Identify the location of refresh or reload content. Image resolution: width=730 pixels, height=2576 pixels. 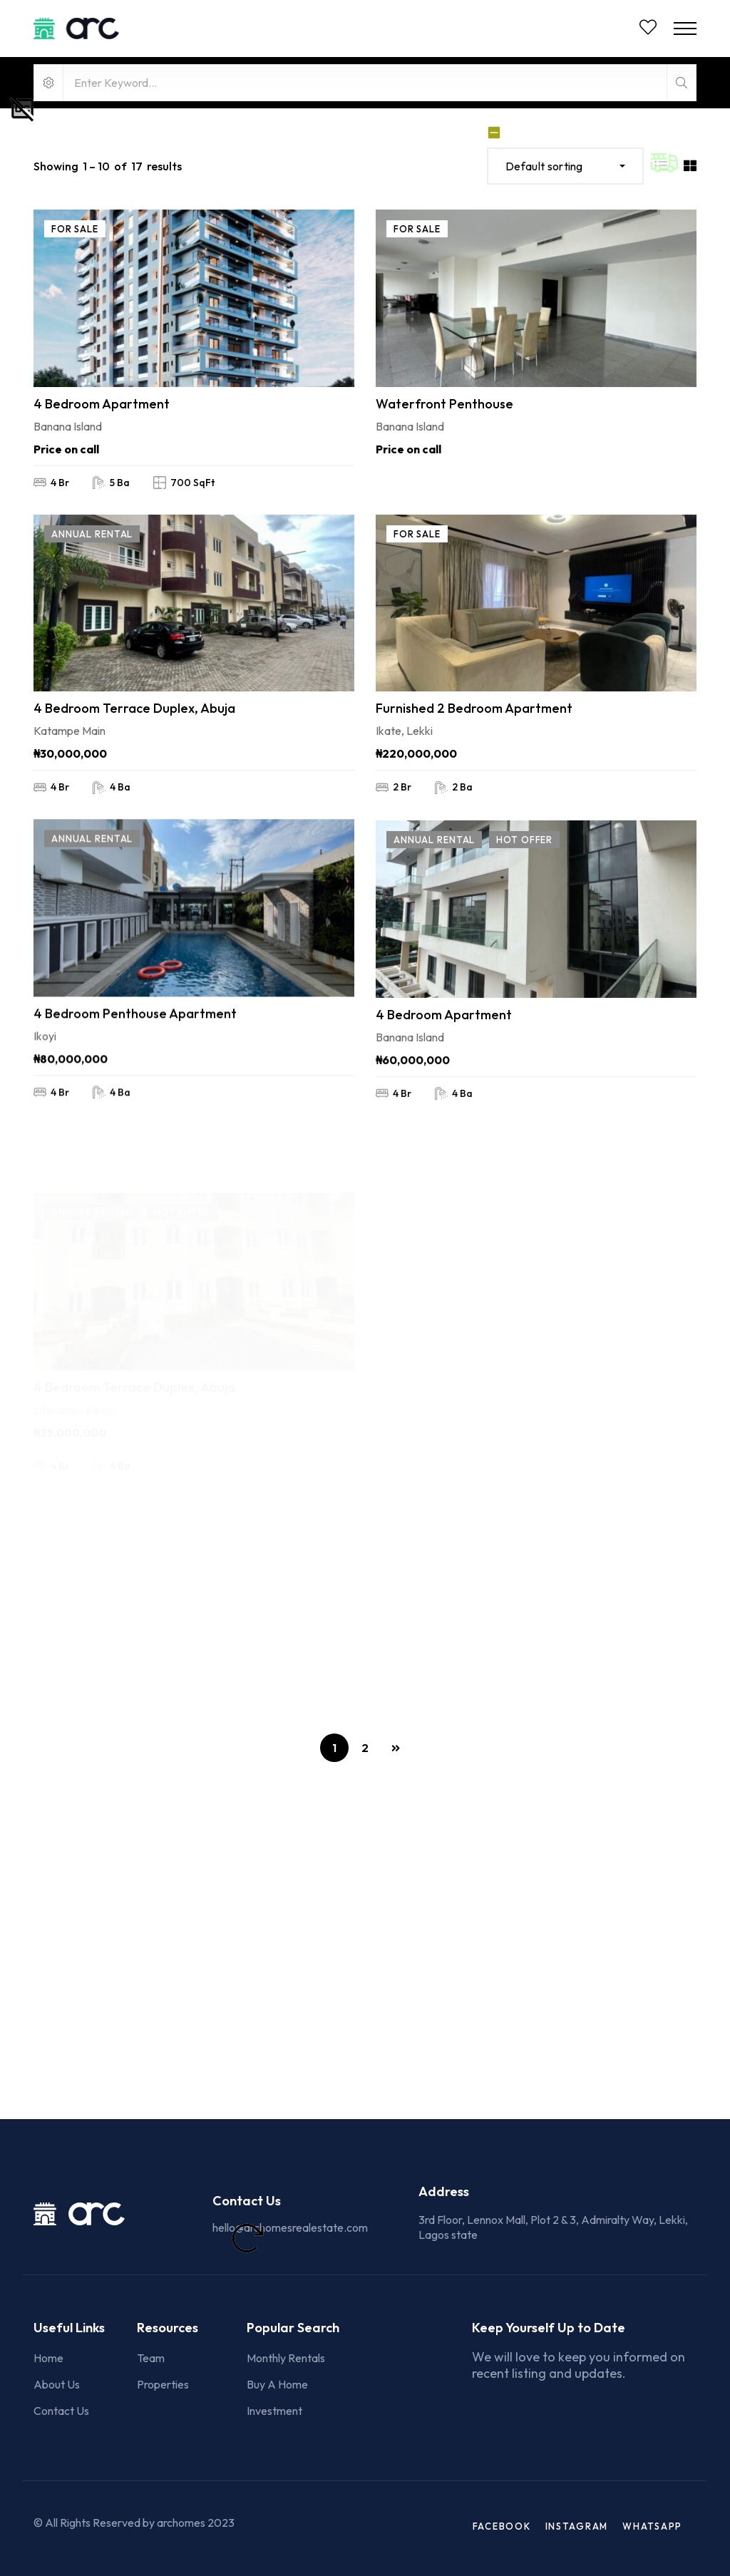
(247, 2238).